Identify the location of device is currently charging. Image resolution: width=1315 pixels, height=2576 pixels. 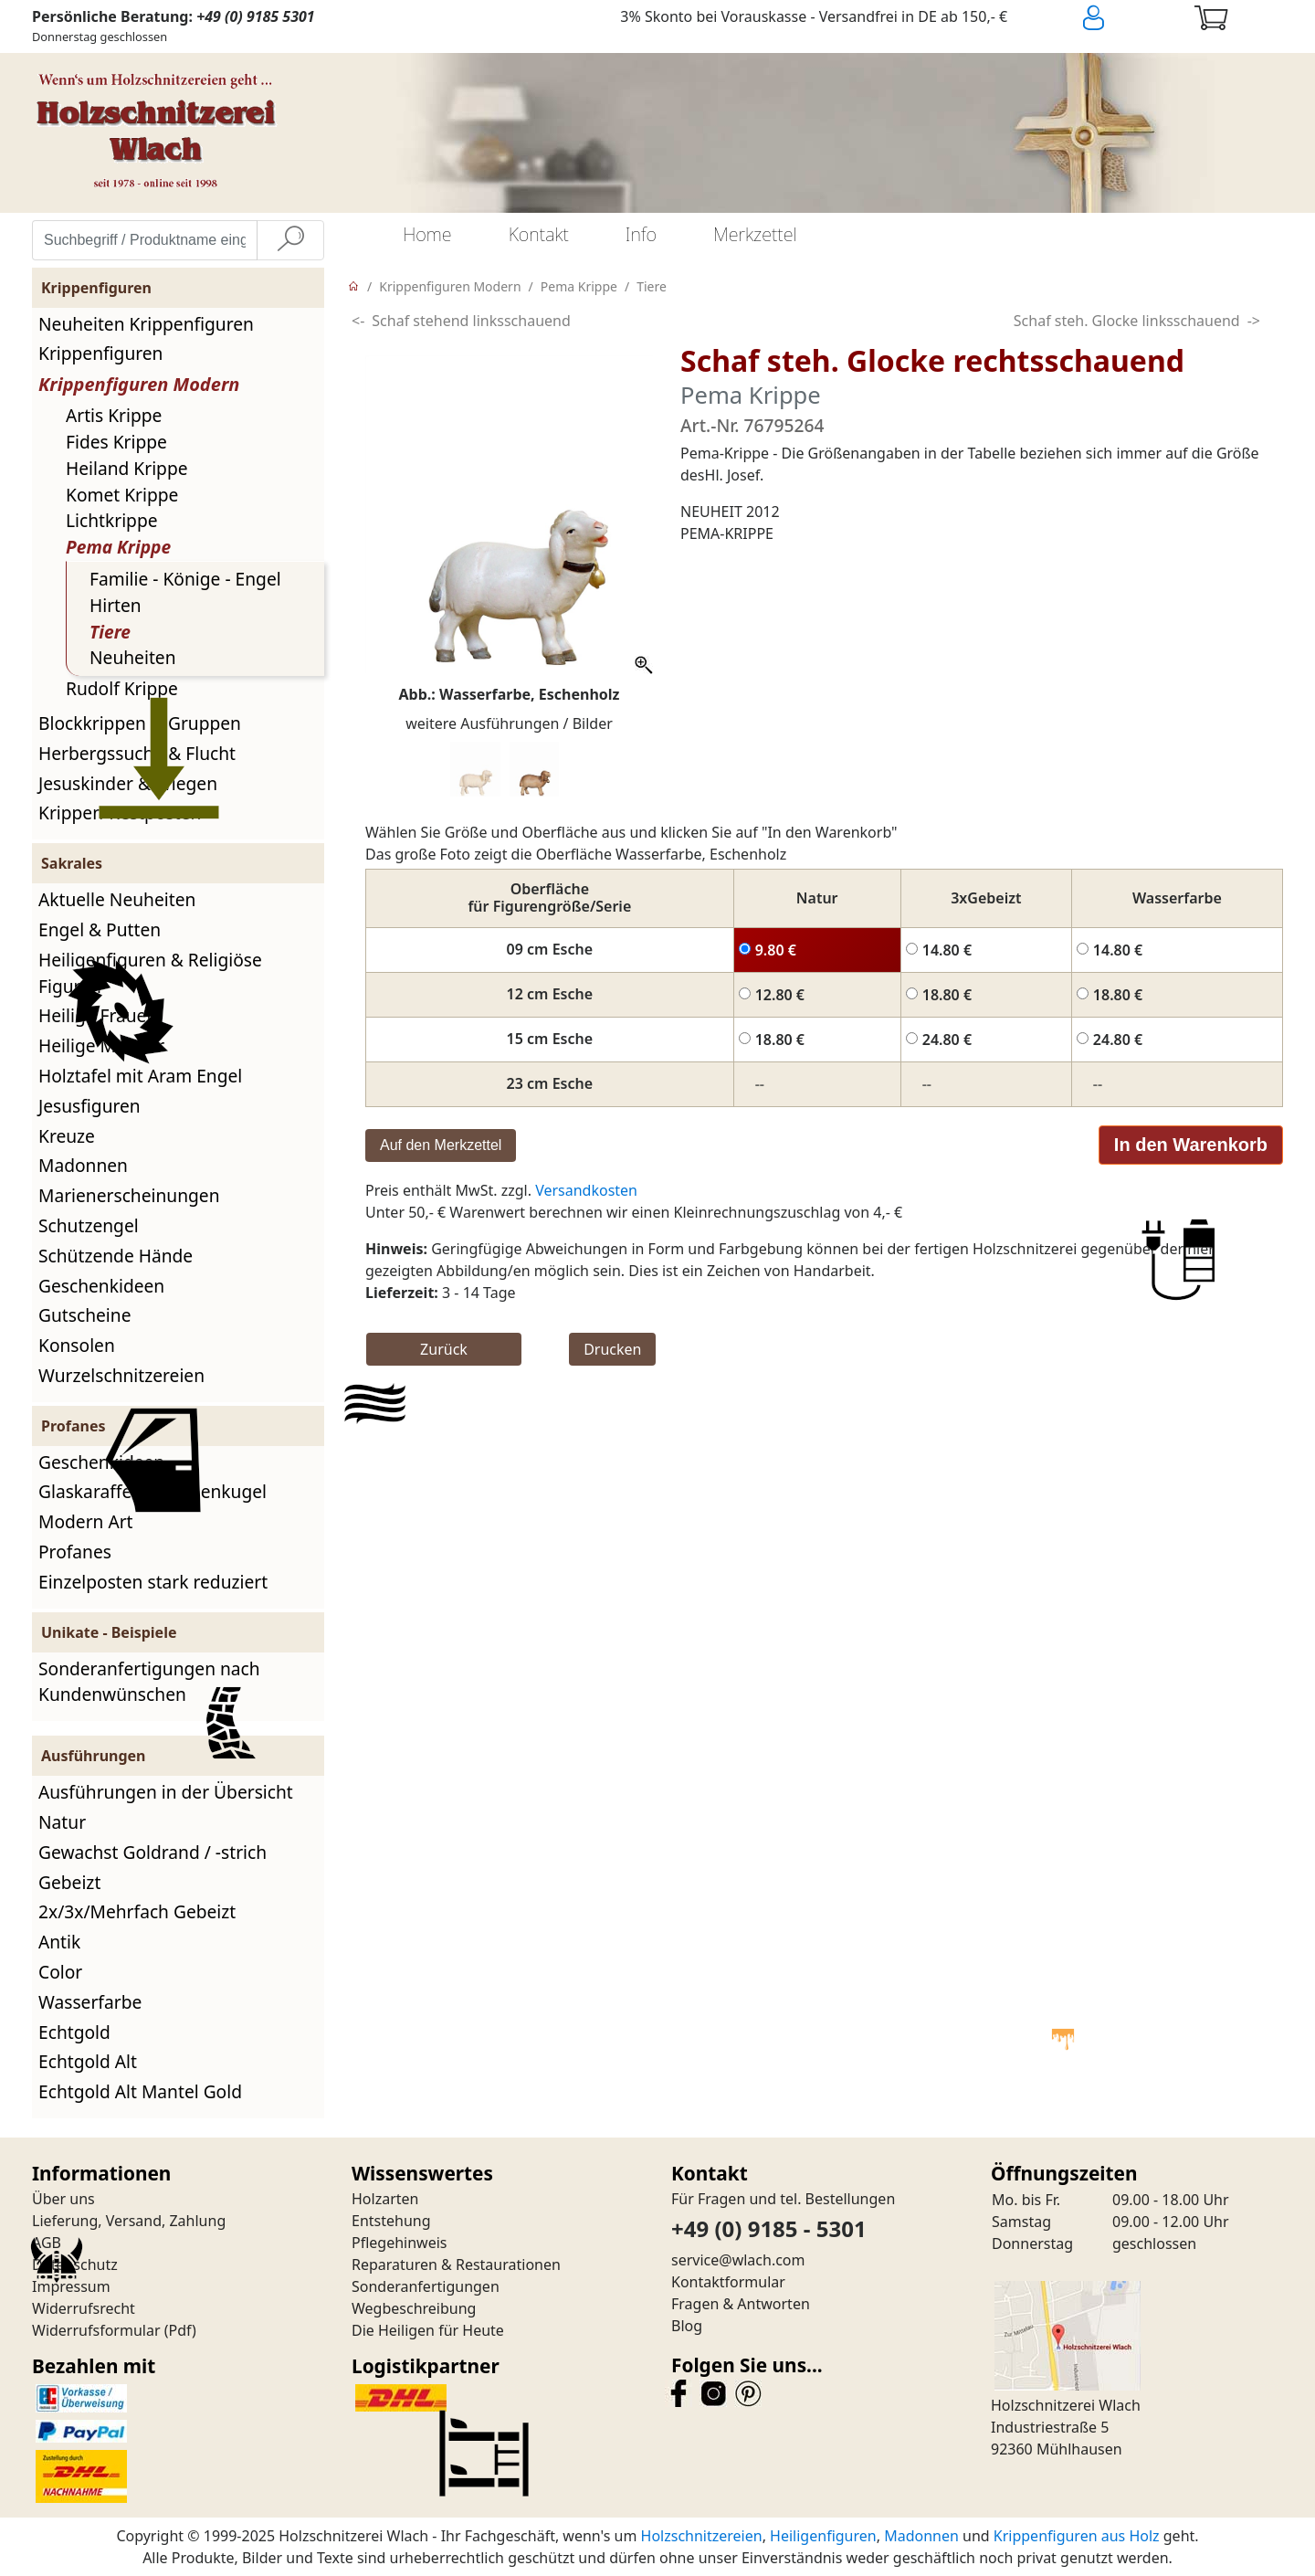
(1180, 1261).